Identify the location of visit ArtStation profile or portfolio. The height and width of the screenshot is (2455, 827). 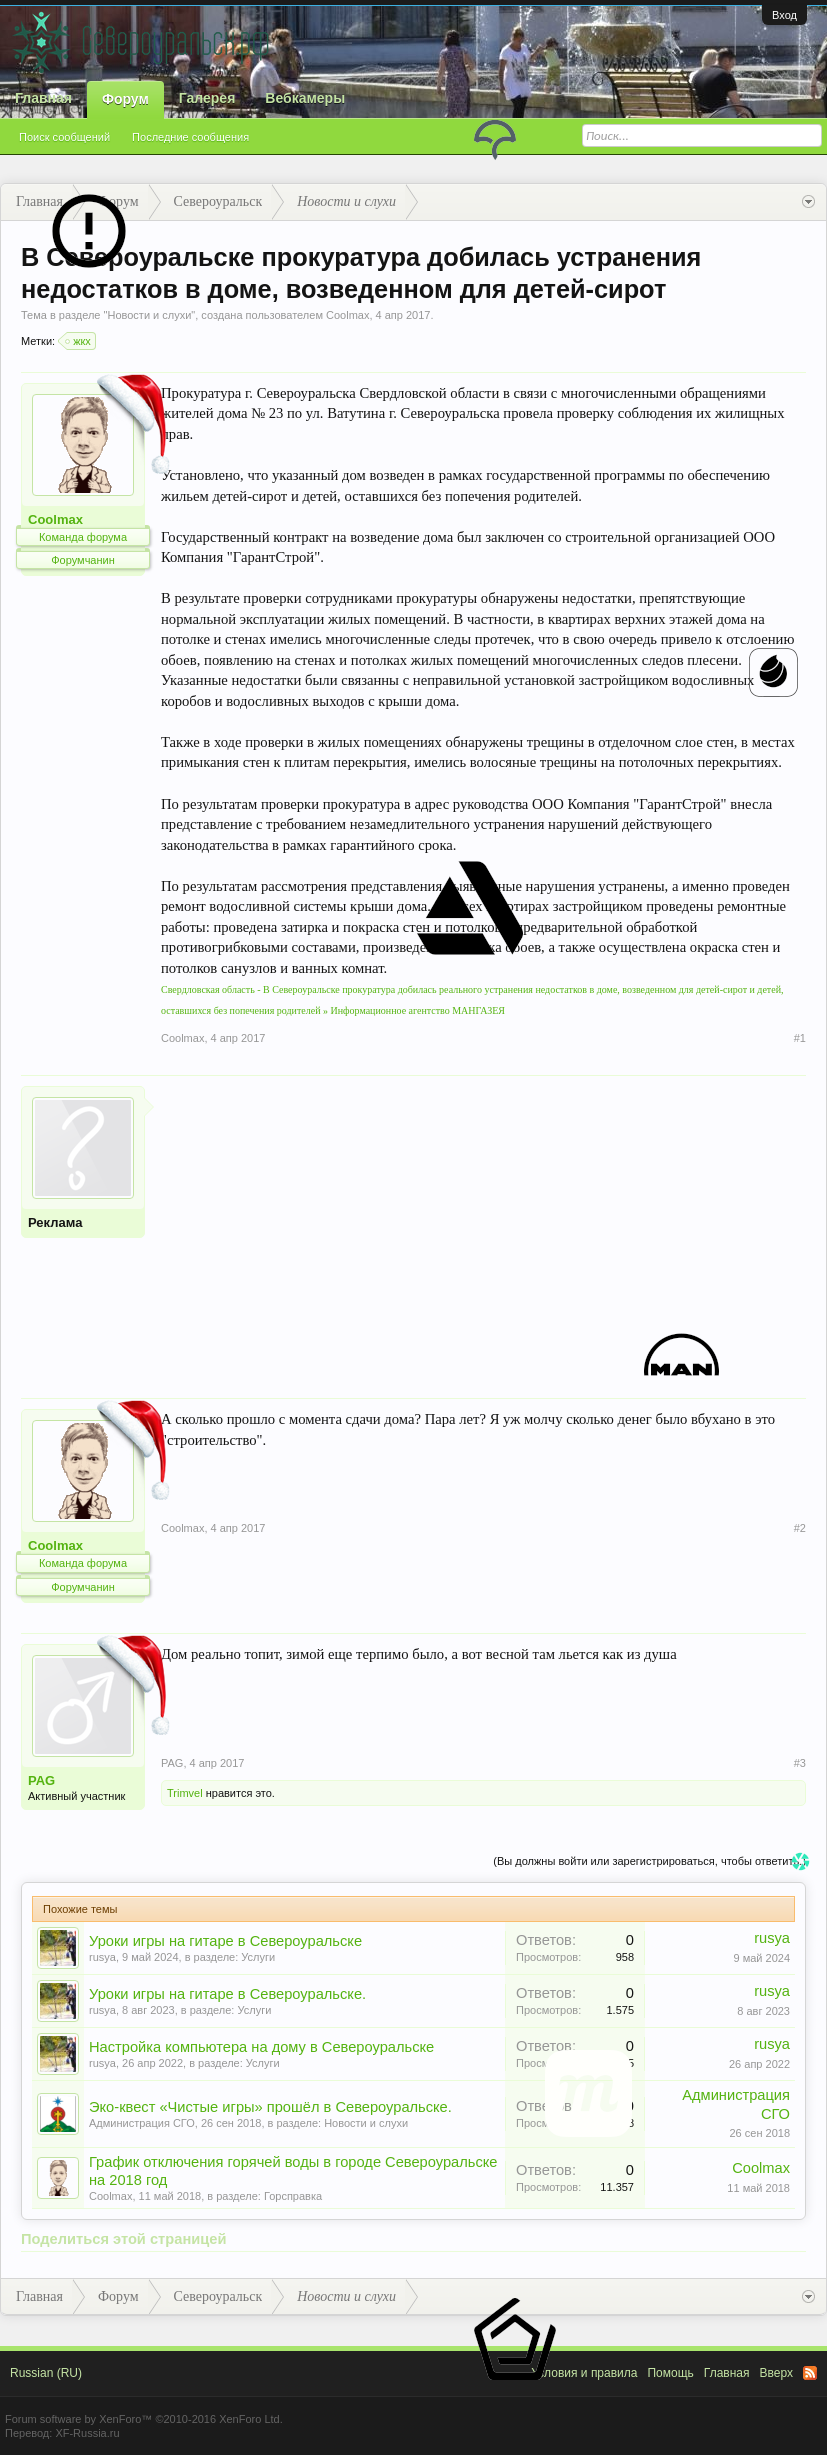
(470, 908).